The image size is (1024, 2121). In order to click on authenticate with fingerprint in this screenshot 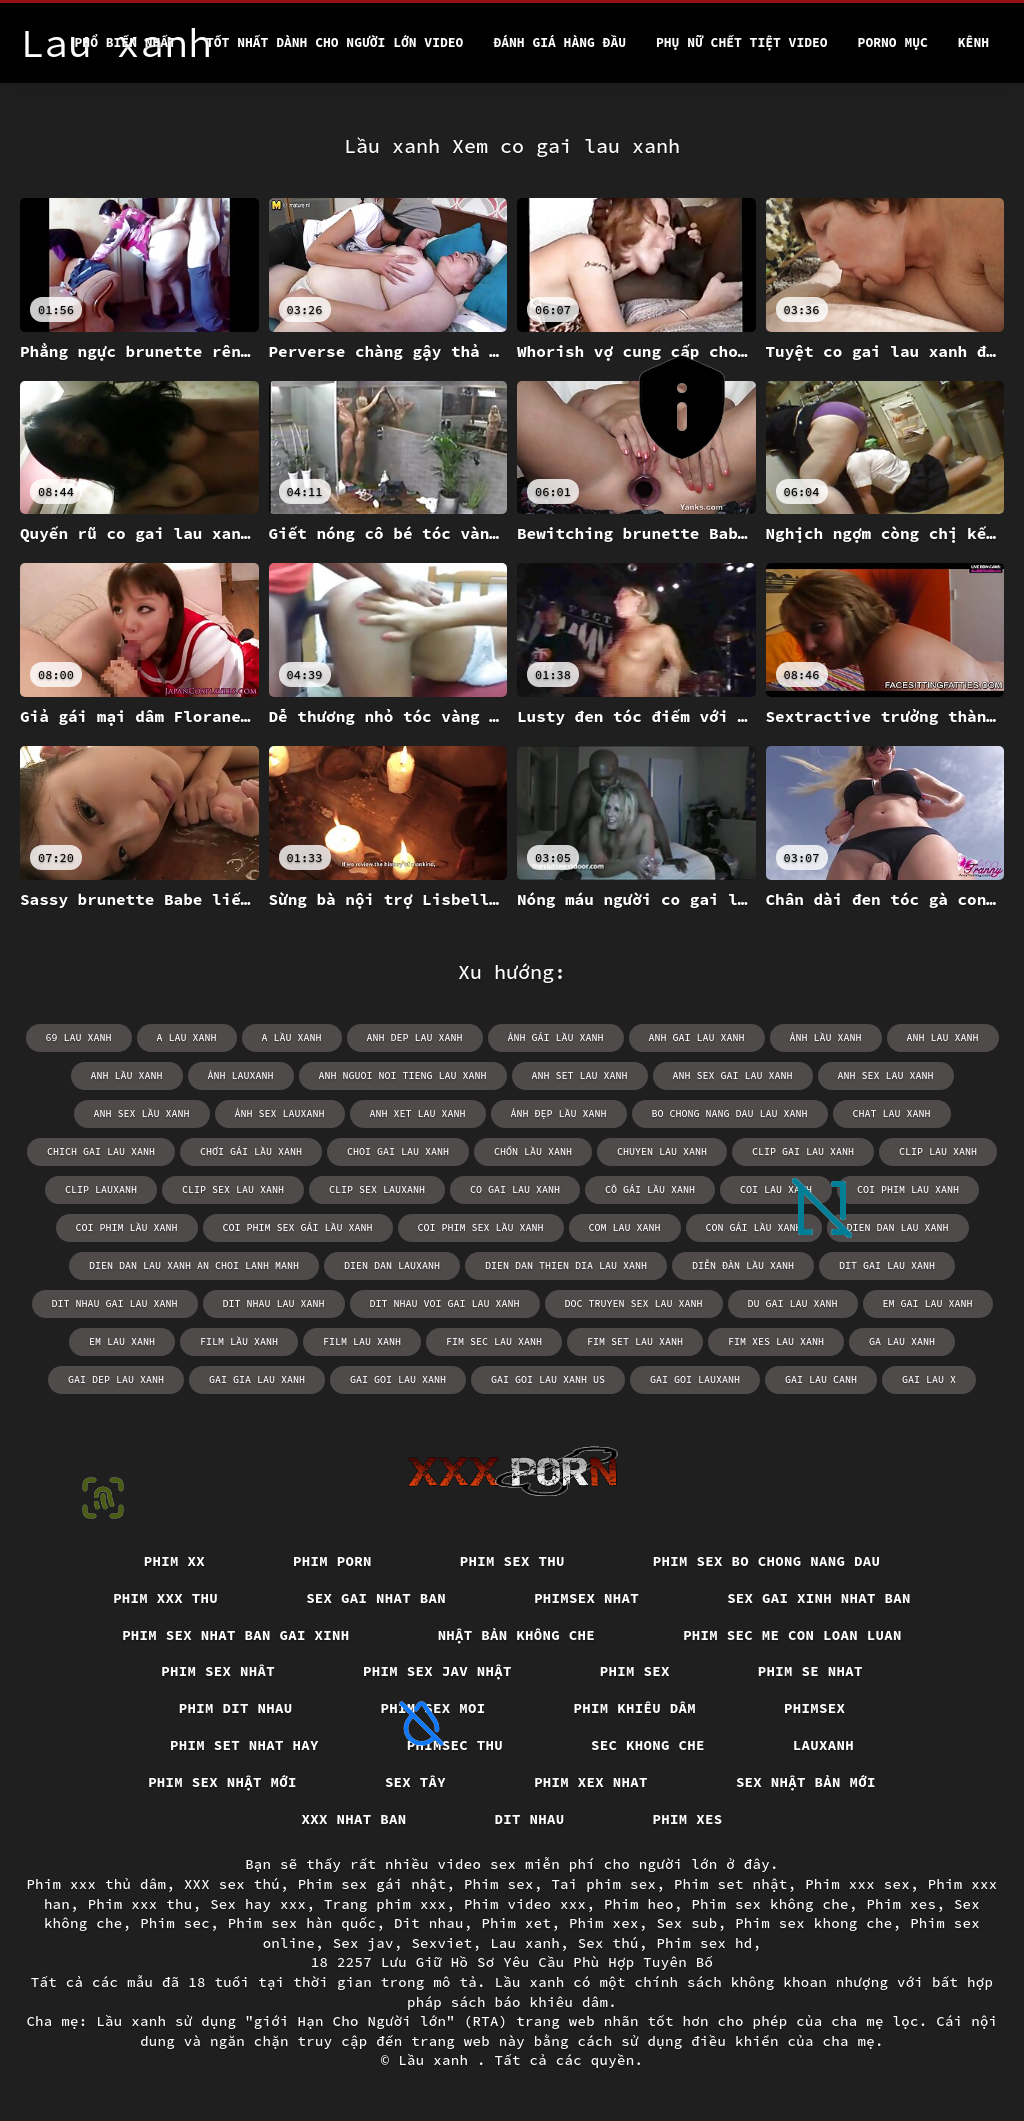, I will do `click(103, 1498)`.